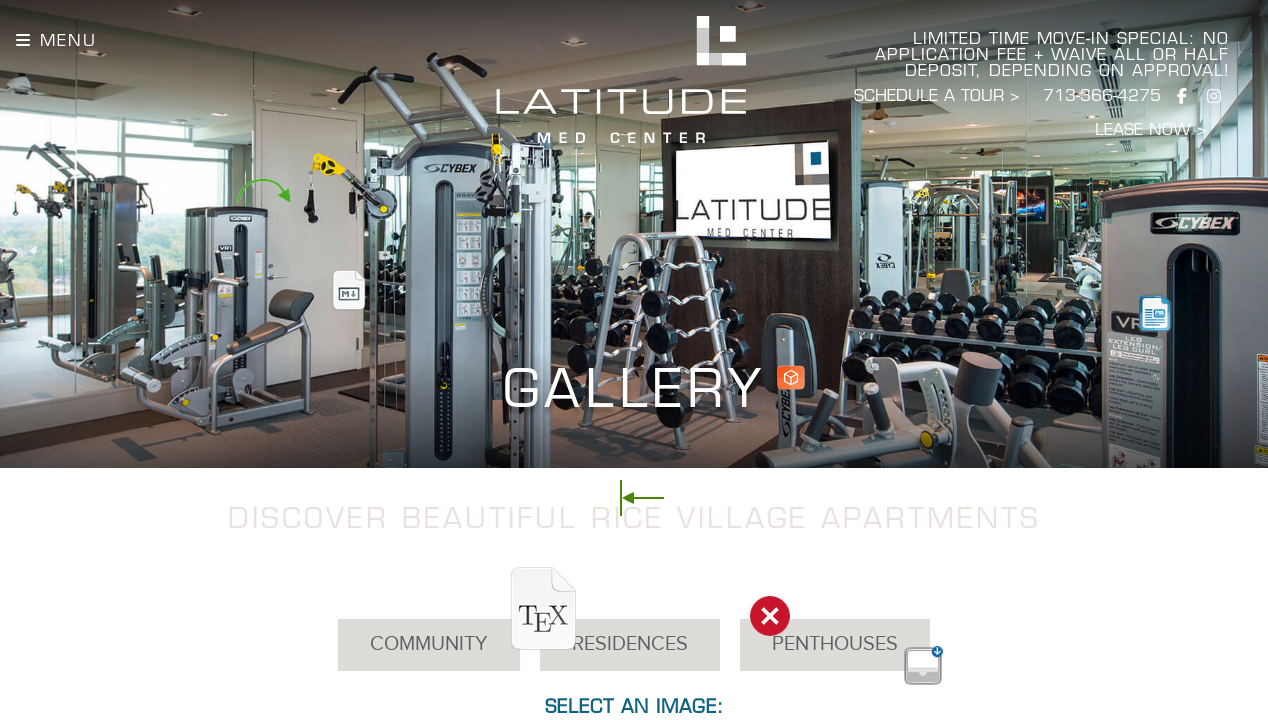 The width and height of the screenshot is (1268, 720). I want to click on a LaTeX or TeX document file, so click(543, 608).